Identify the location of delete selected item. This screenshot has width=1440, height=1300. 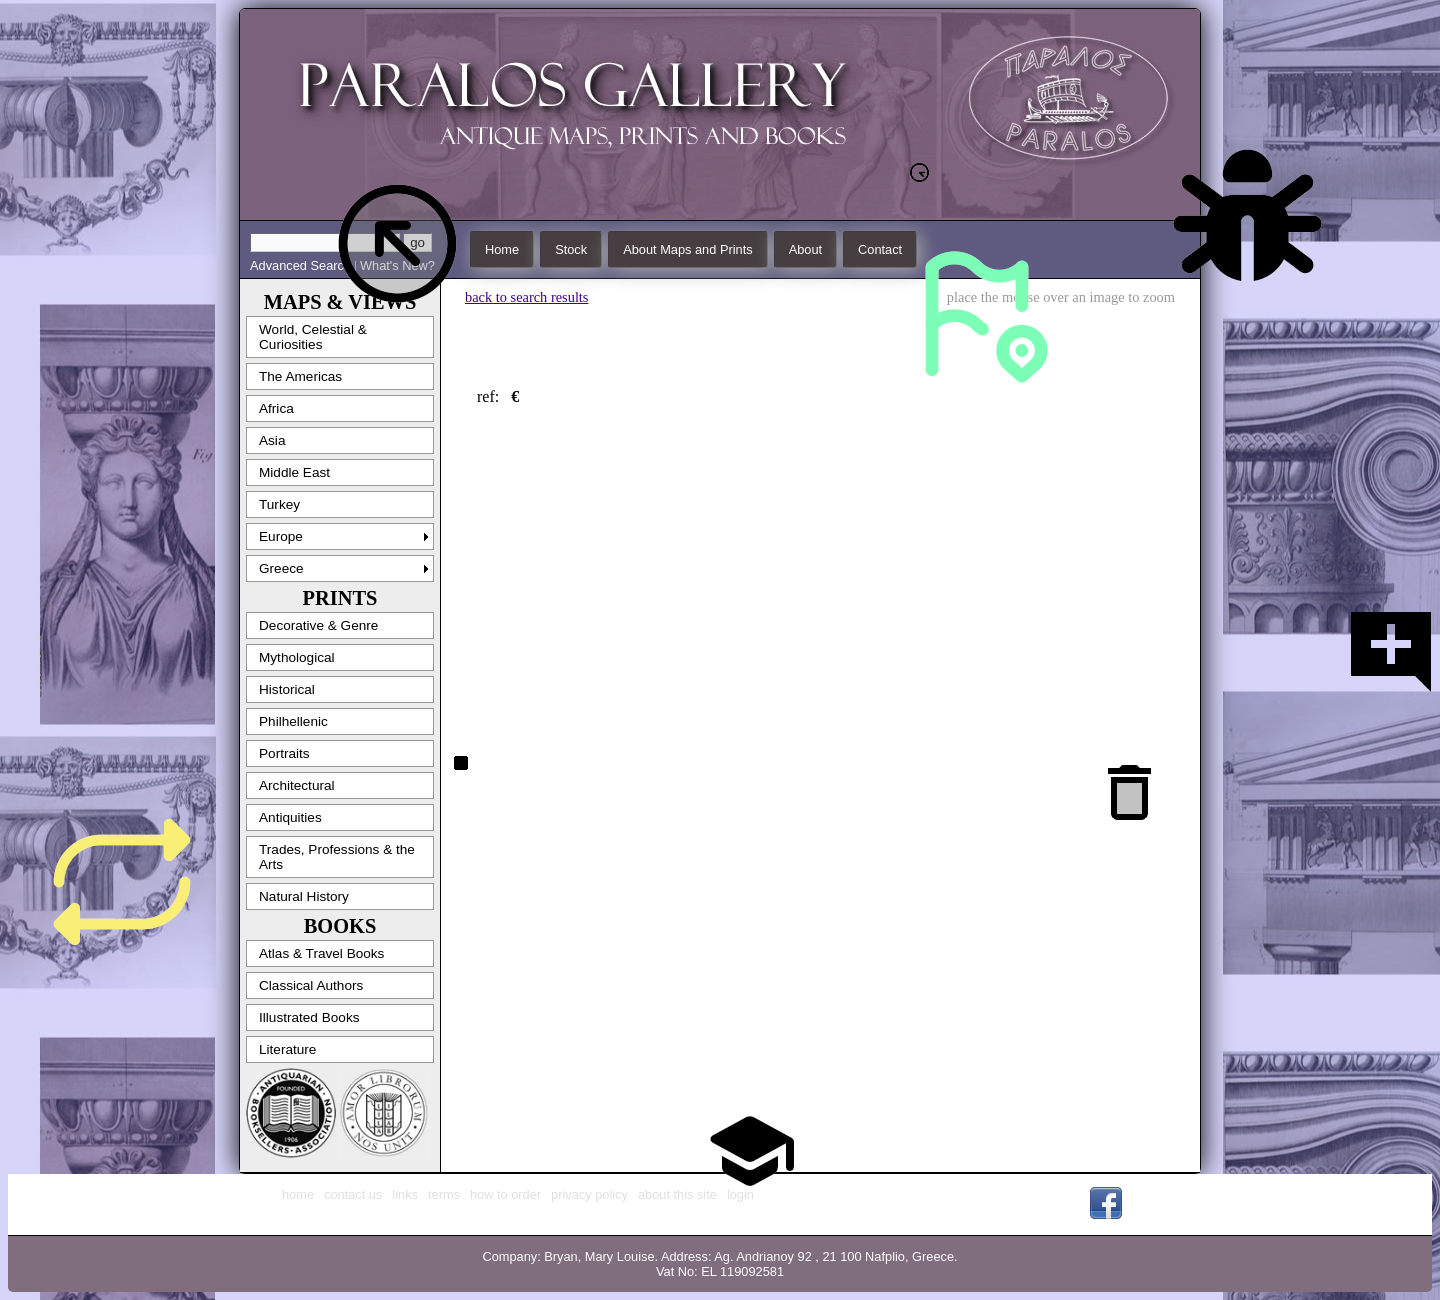
(1129, 792).